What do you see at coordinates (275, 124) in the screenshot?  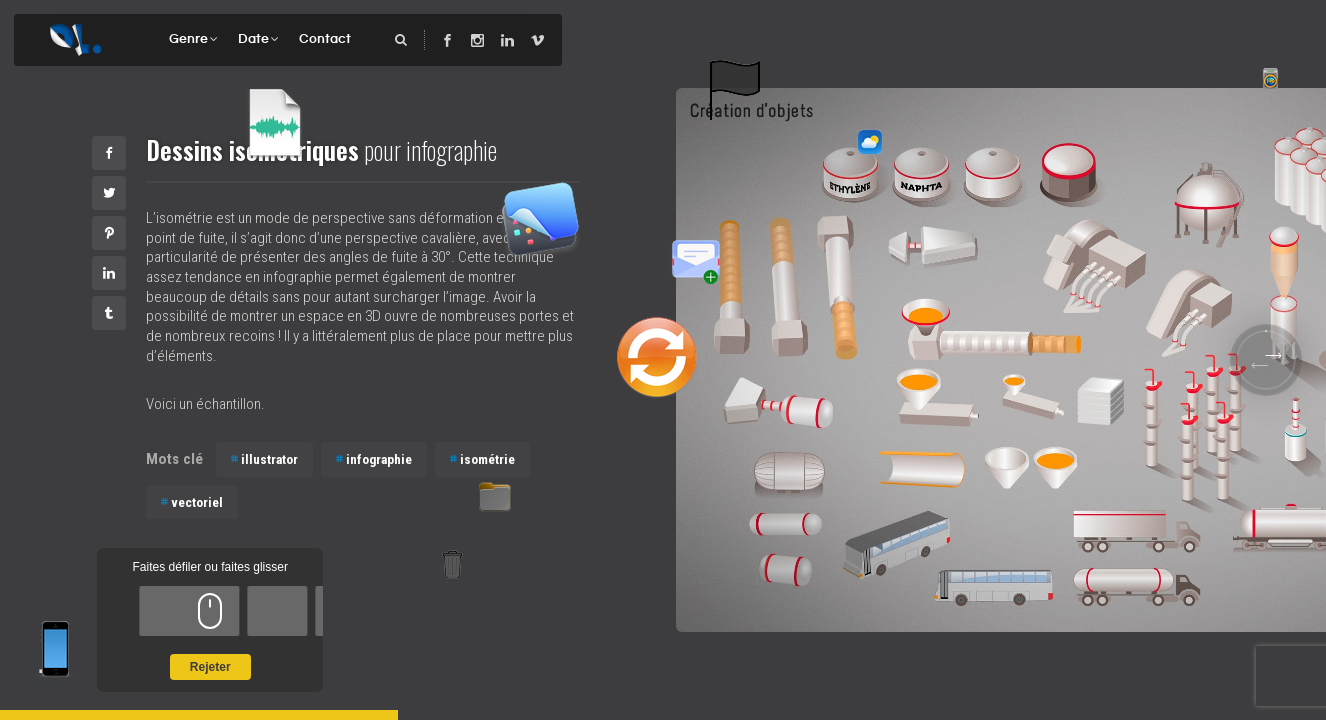 I see `audio file thumbnail in media browser` at bounding box center [275, 124].